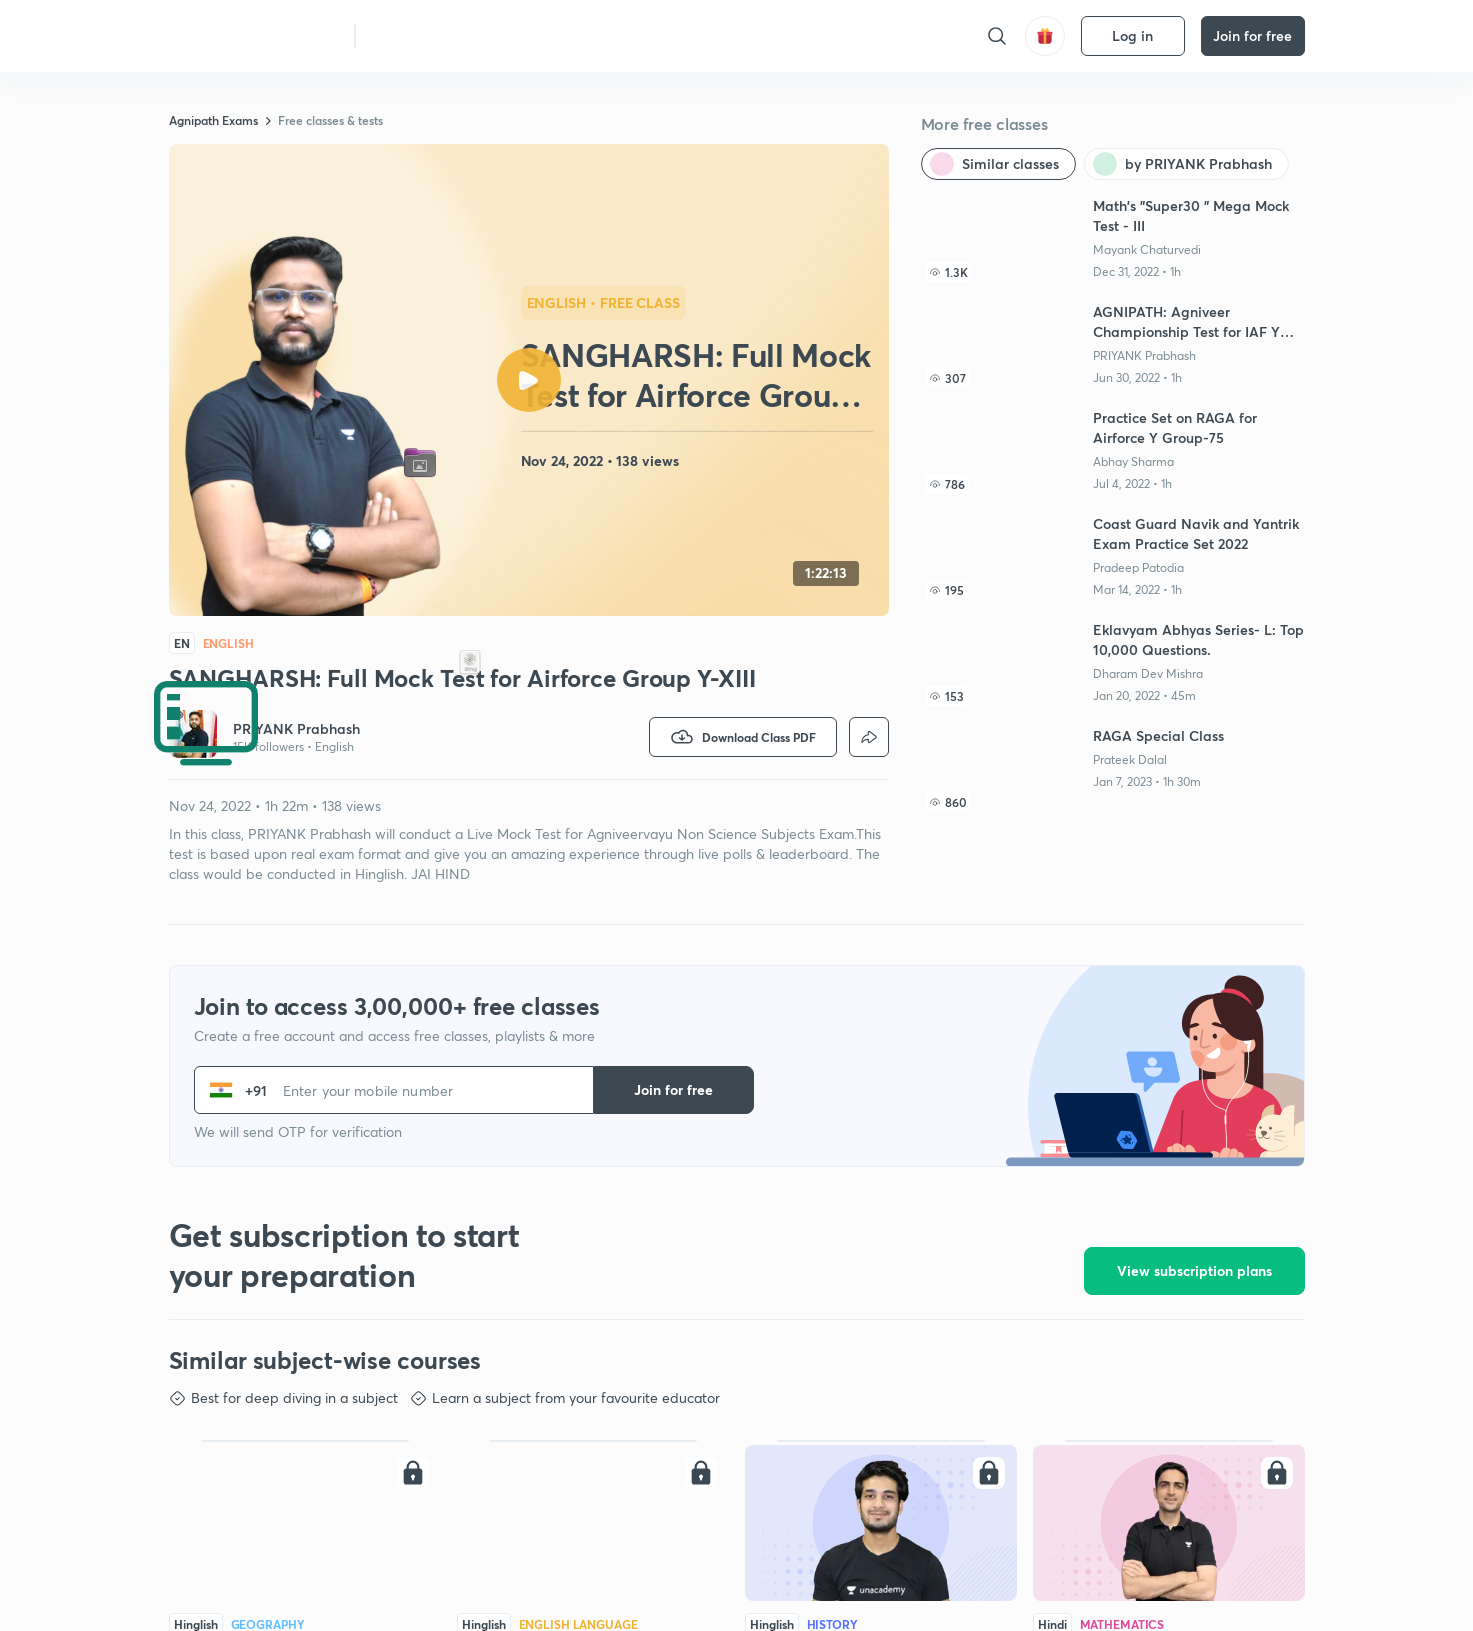 This screenshot has height=1631, width=1473. What do you see at coordinates (206, 720) in the screenshot?
I see `access ubuntu panel preferences` at bounding box center [206, 720].